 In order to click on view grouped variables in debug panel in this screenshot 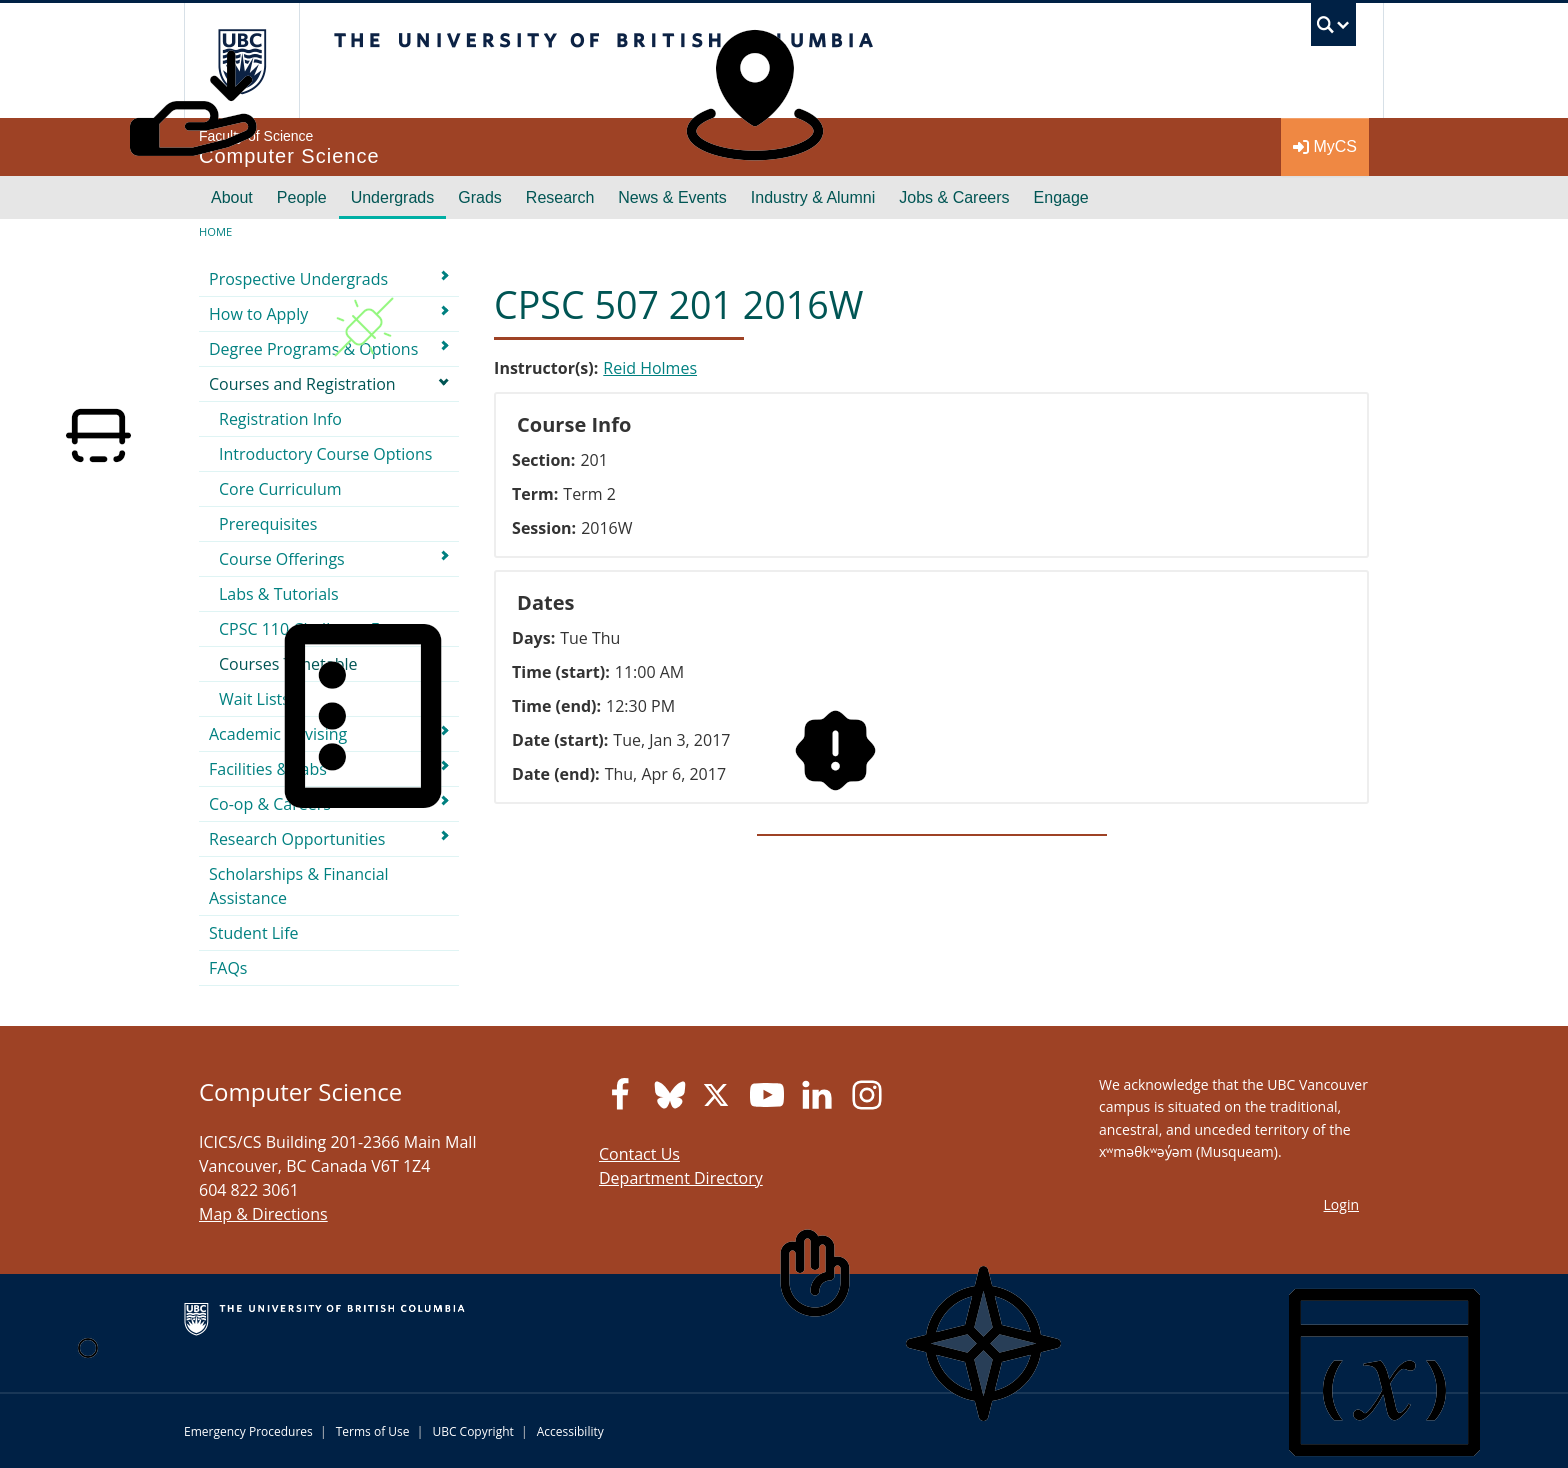, I will do `click(1384, 1372)`.